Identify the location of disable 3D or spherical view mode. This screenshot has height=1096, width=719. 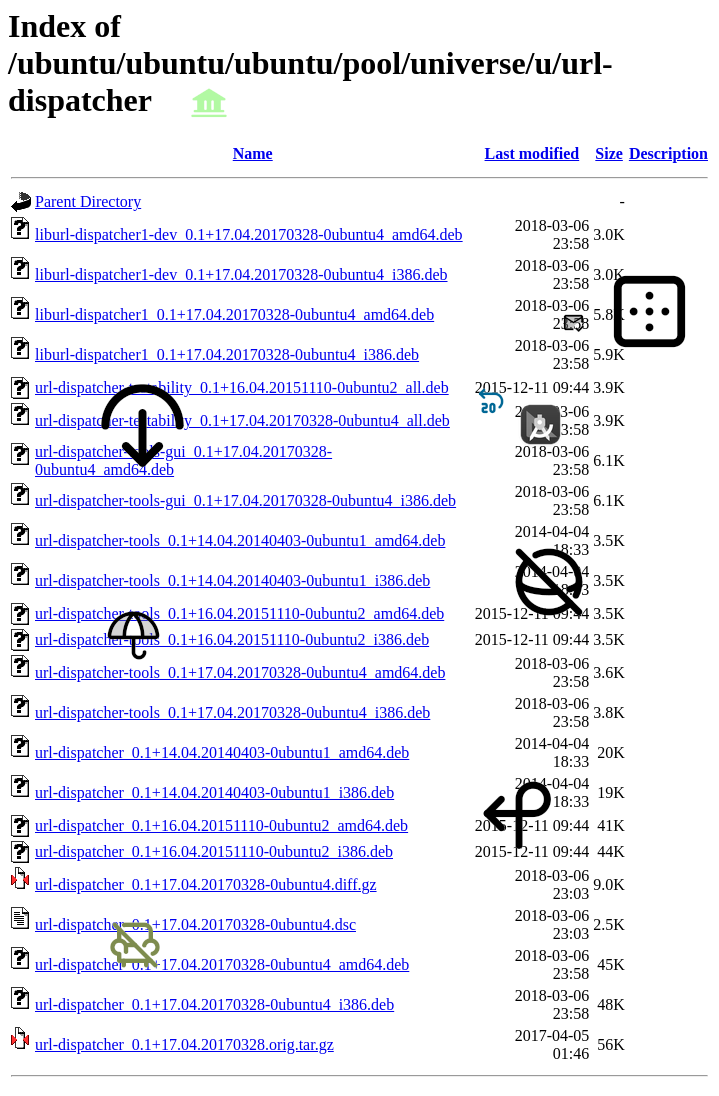
(549, 582).